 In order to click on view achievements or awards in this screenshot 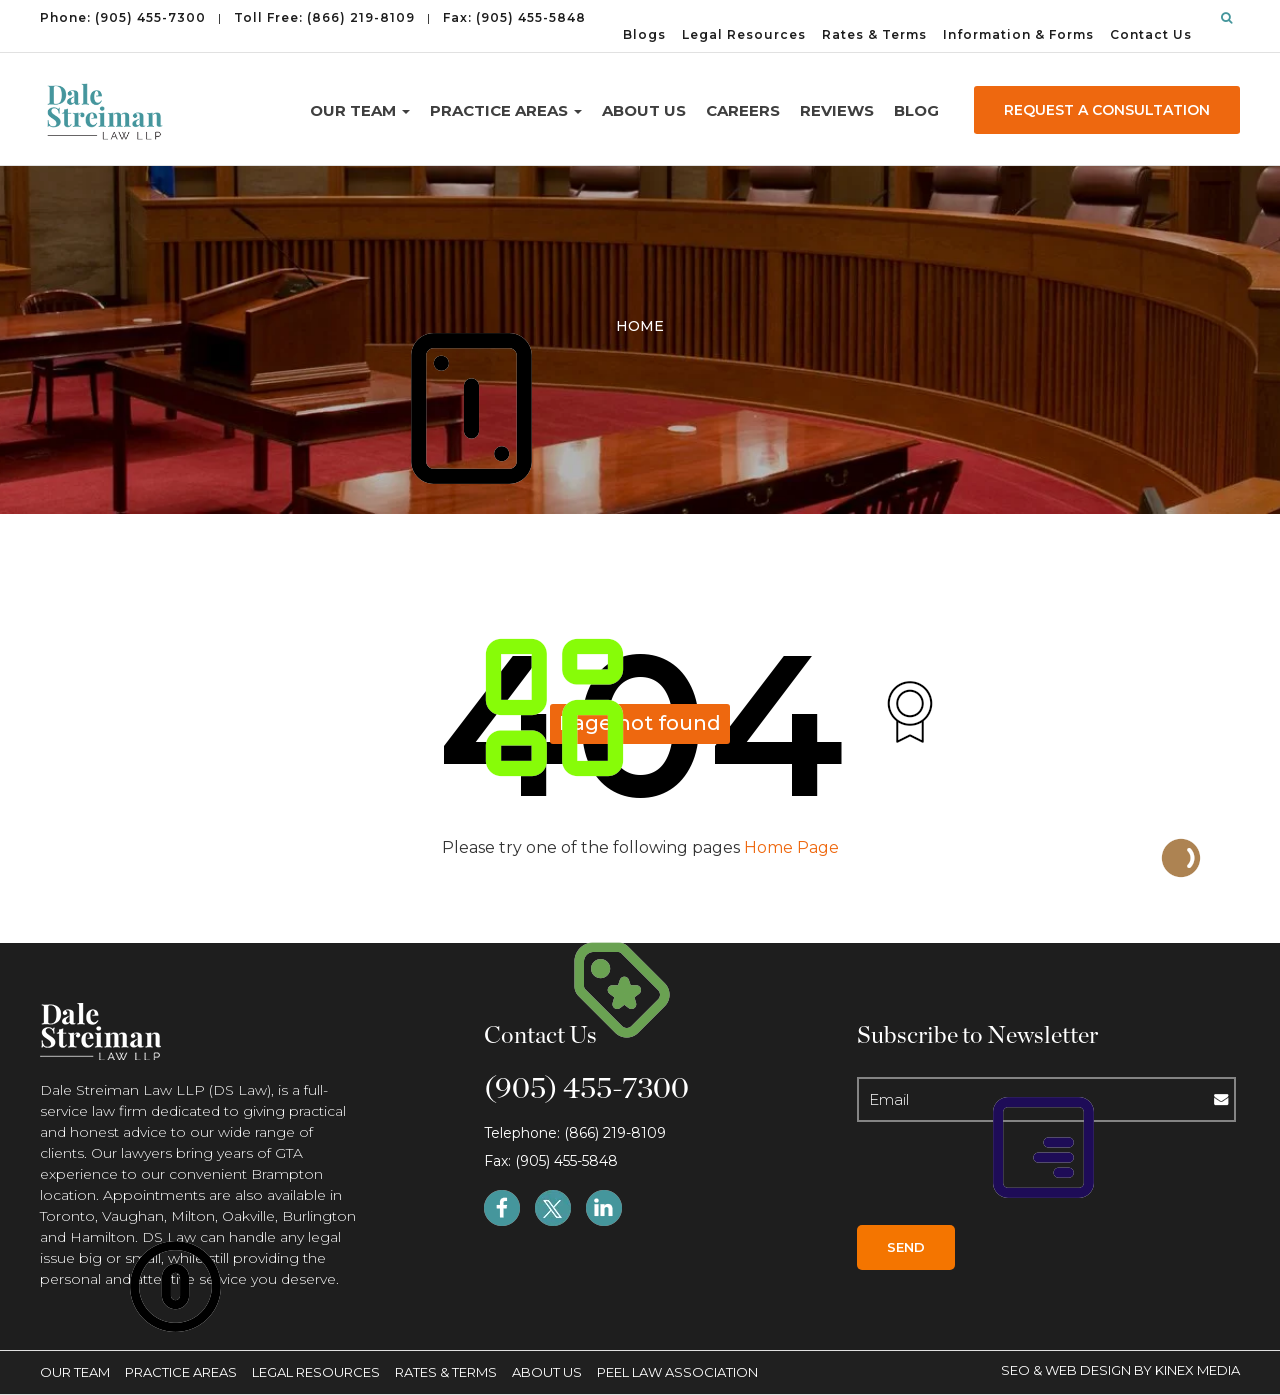, I will do `click(910, 712)`.